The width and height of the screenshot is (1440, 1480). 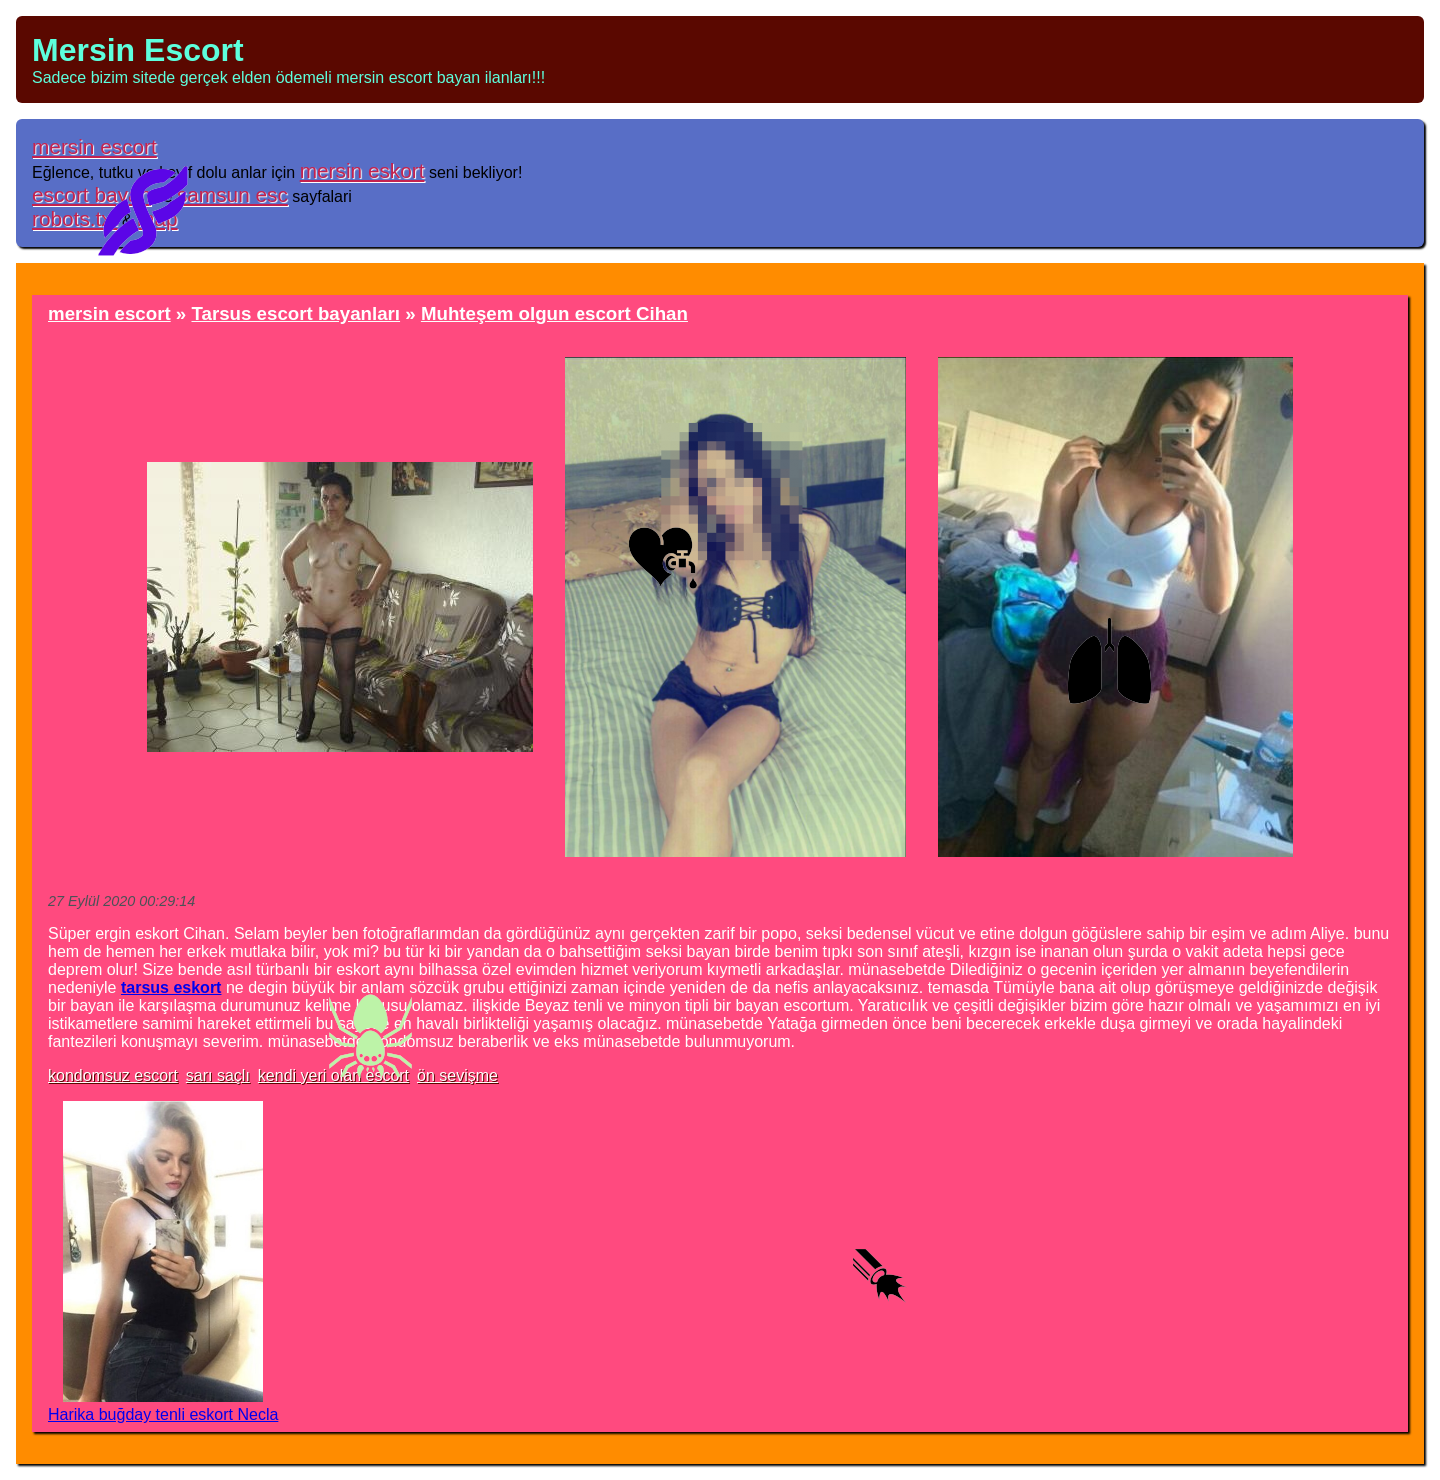 What do you see at coordinates (880, 1276) in the screenshot?
I see `indicates weapon fired or shooting action` at bounding box center [880, 1276].